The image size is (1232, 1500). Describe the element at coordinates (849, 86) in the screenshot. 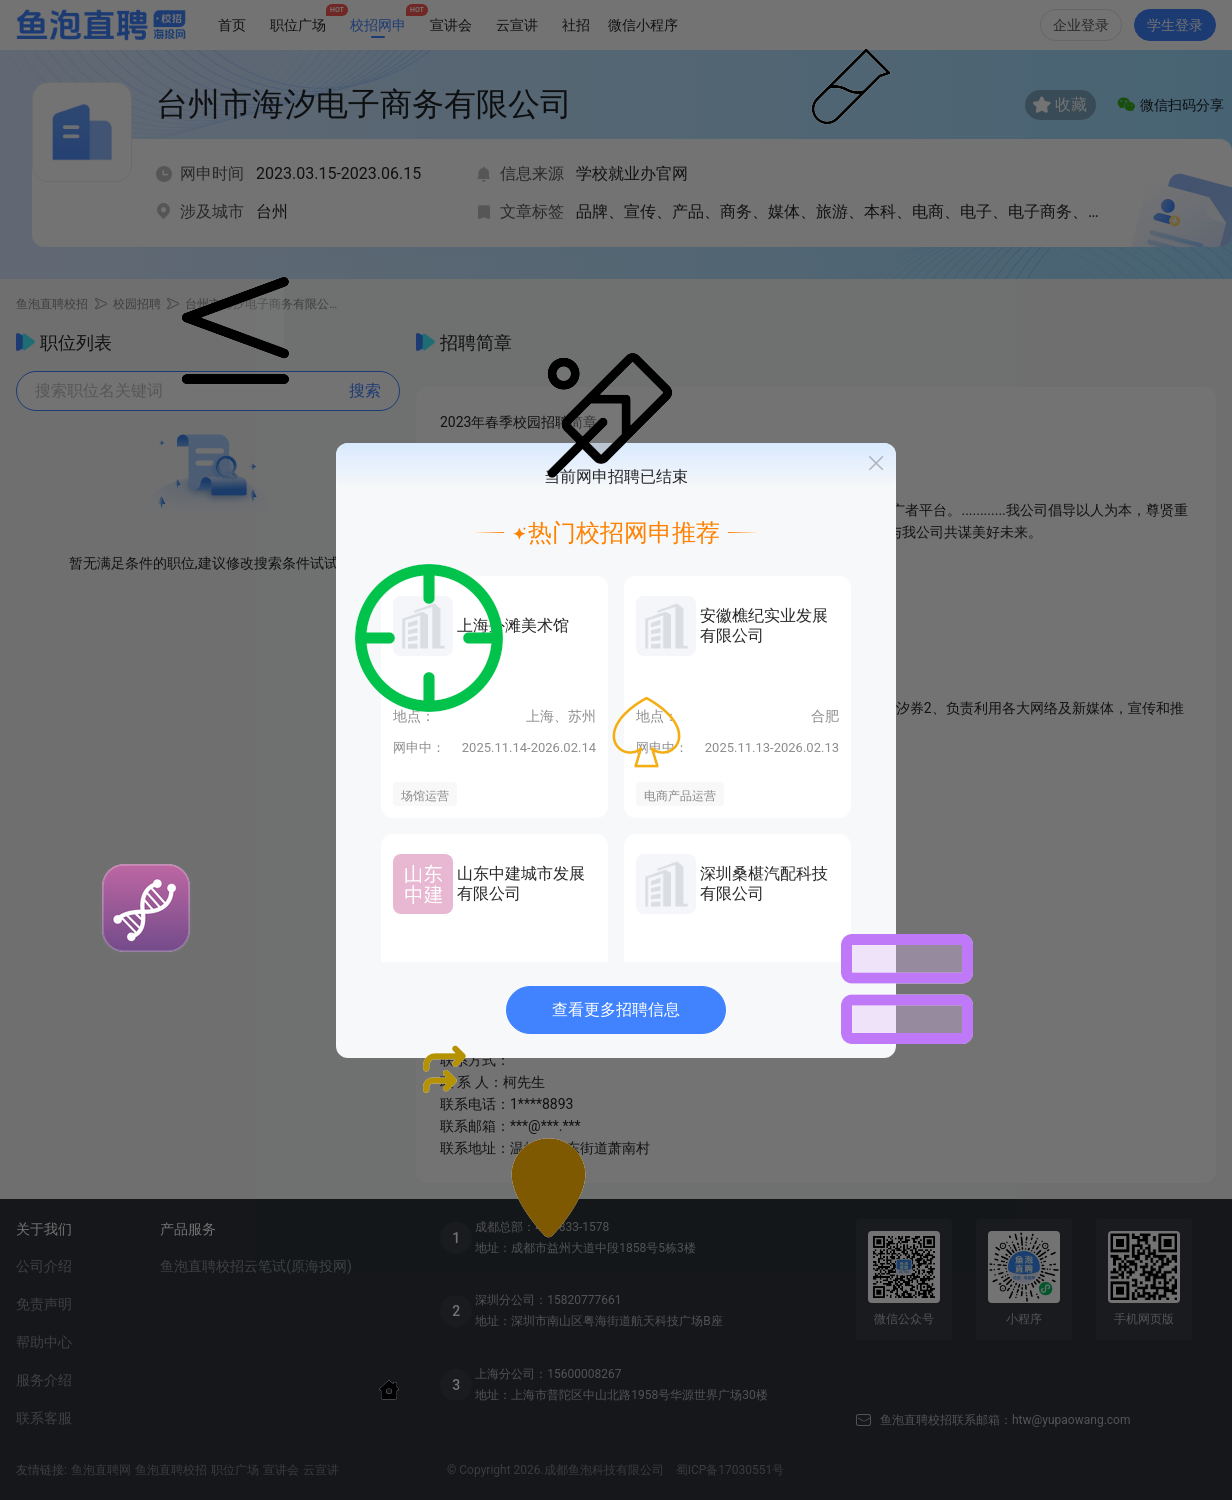

I see `access experimental or beta features` at that location.